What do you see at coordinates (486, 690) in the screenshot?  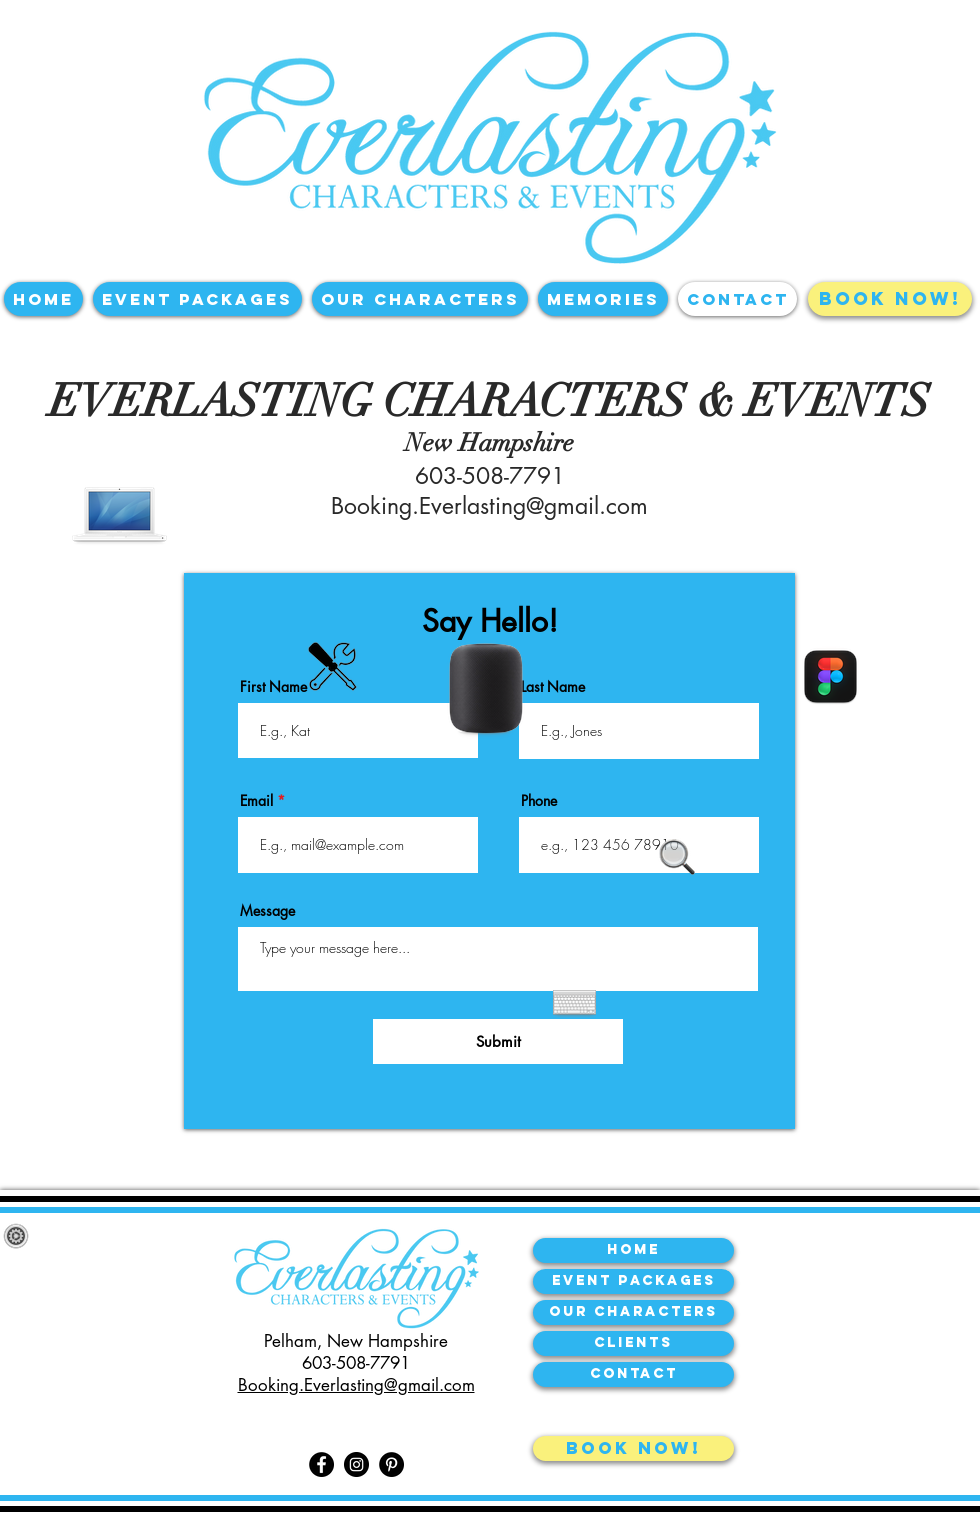 I see `apple homepod smart speaker device` at bounding box center [486, 690].